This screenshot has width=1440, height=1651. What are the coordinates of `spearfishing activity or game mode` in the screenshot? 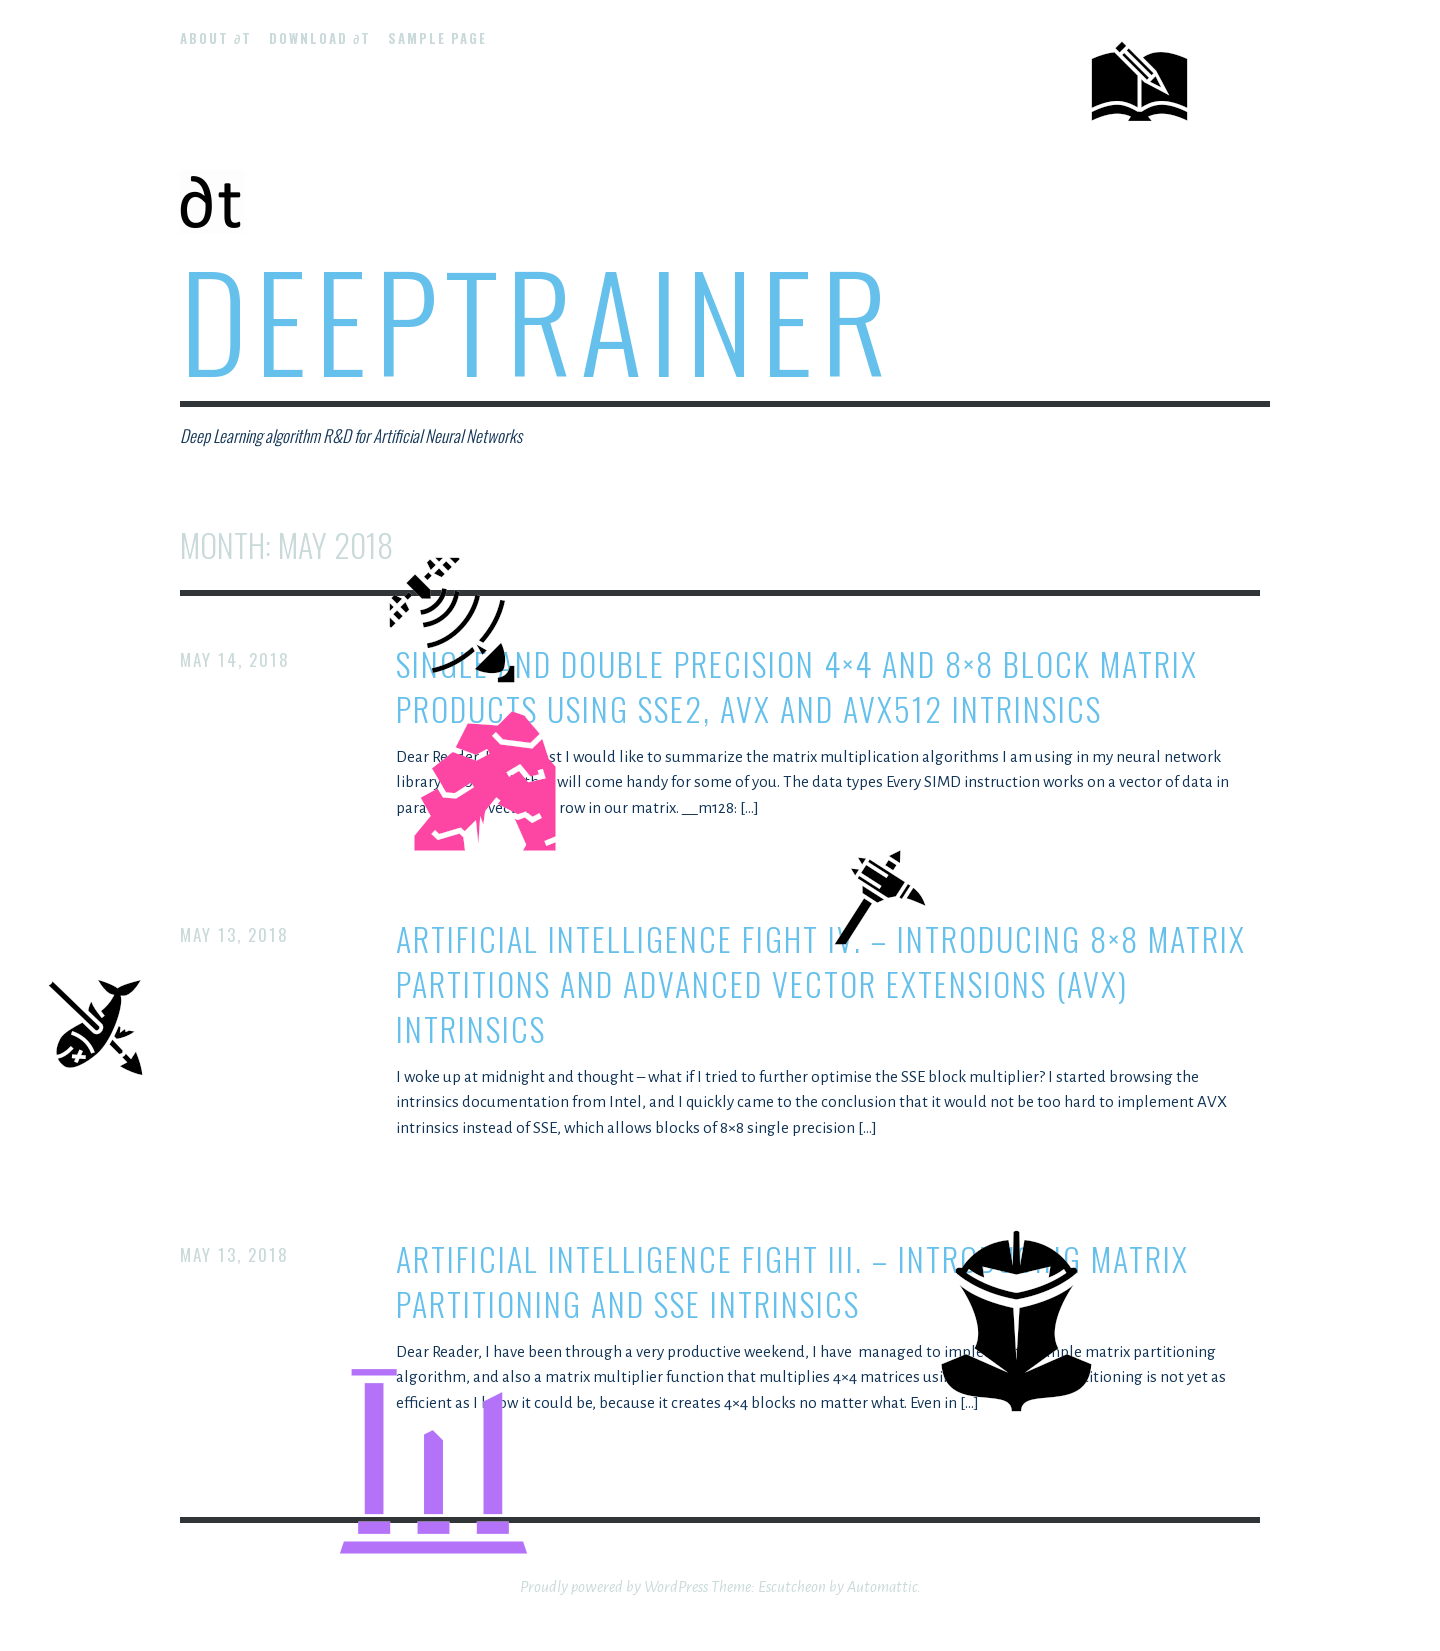 It's located at (95, 1027).